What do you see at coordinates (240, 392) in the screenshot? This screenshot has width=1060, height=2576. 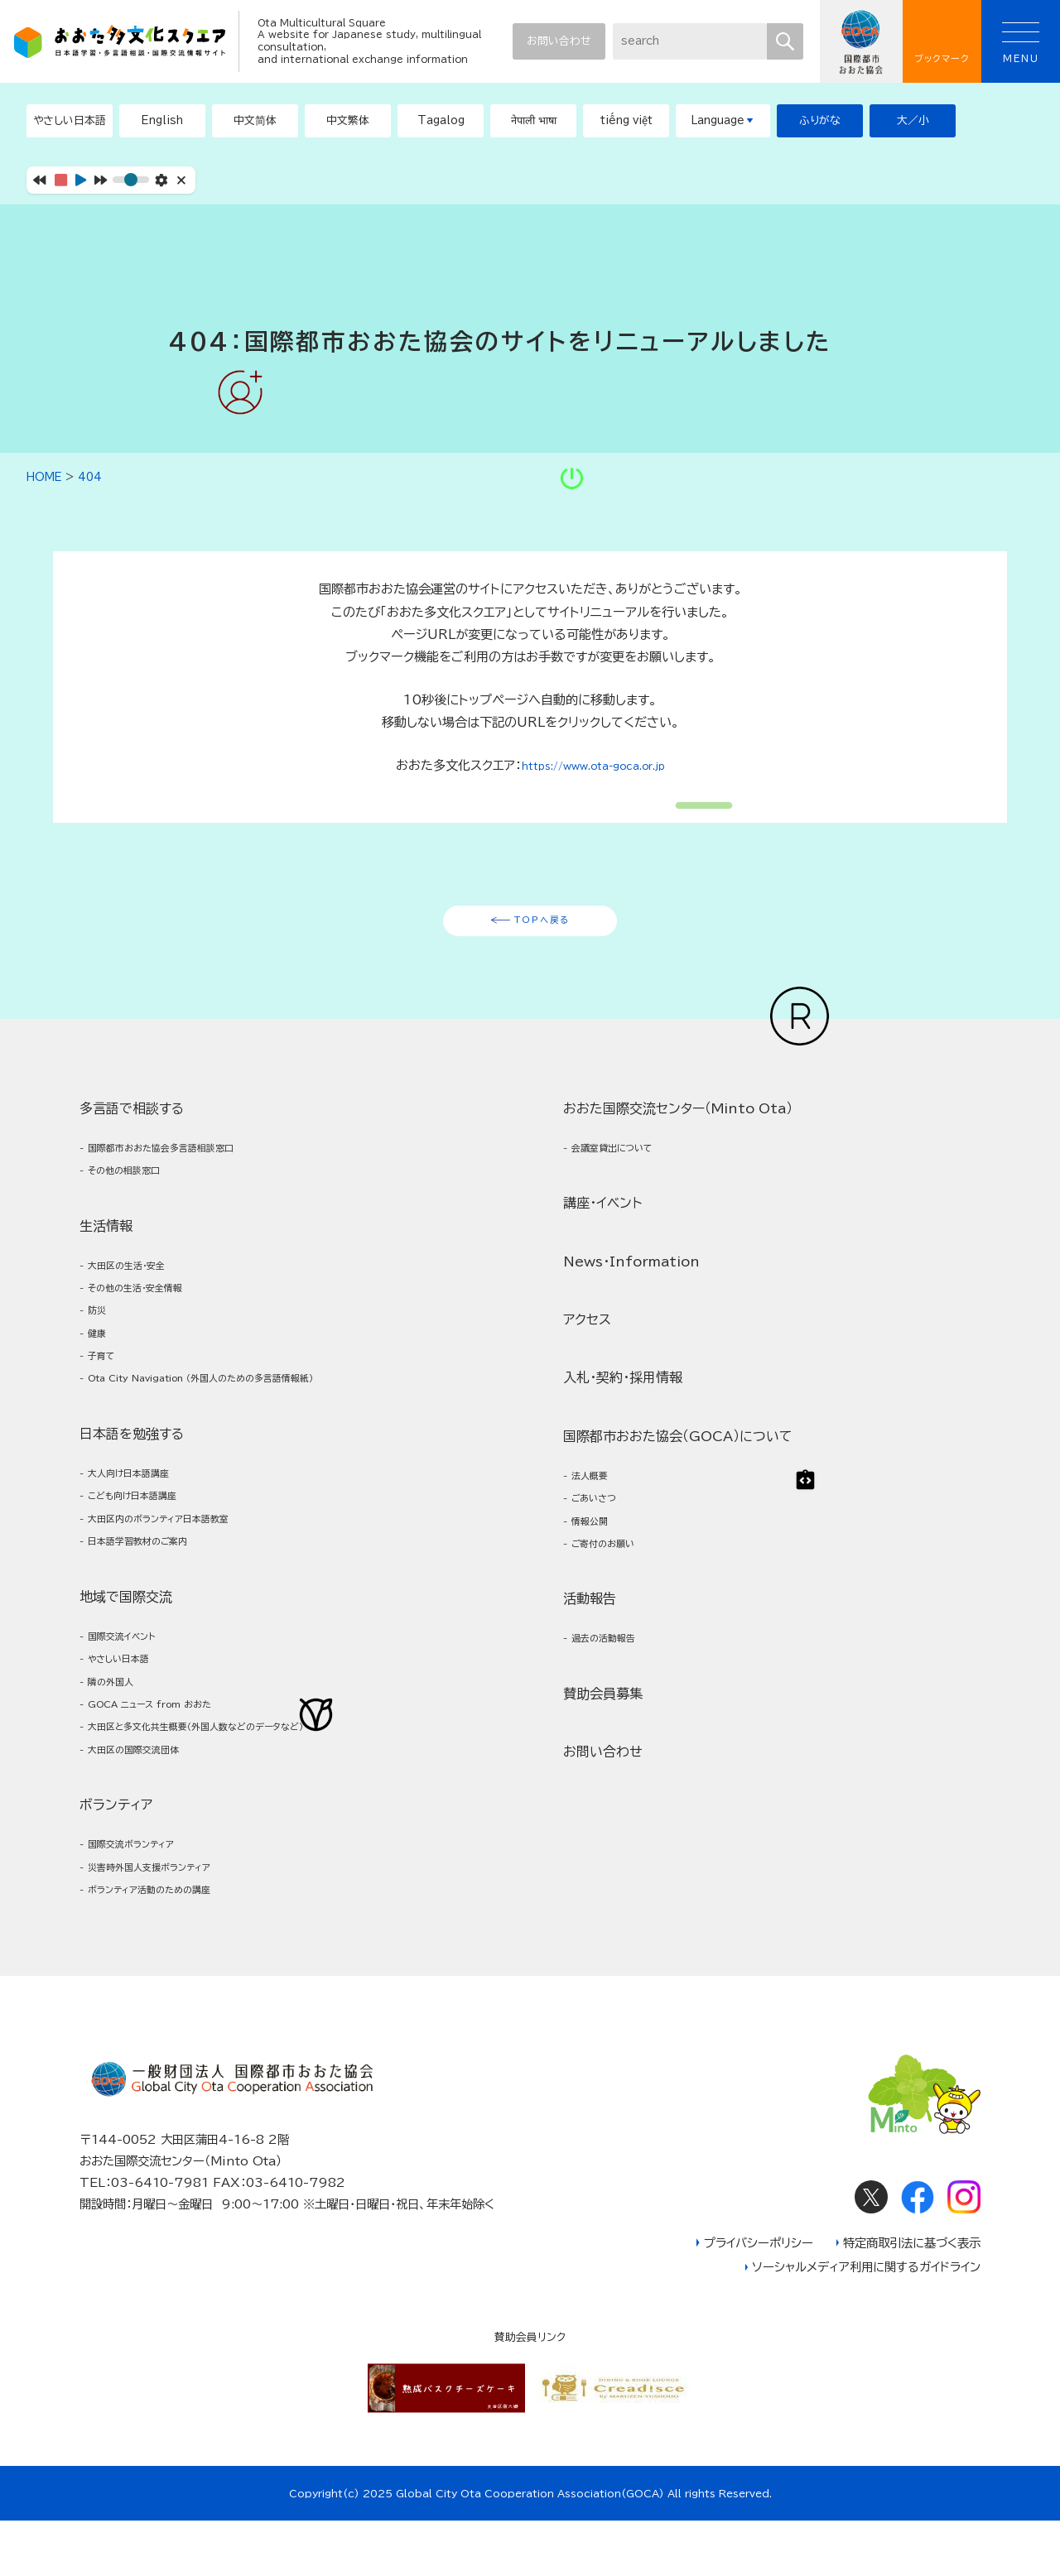 I see `add a new user or contact` at bounding box center [240, 392].